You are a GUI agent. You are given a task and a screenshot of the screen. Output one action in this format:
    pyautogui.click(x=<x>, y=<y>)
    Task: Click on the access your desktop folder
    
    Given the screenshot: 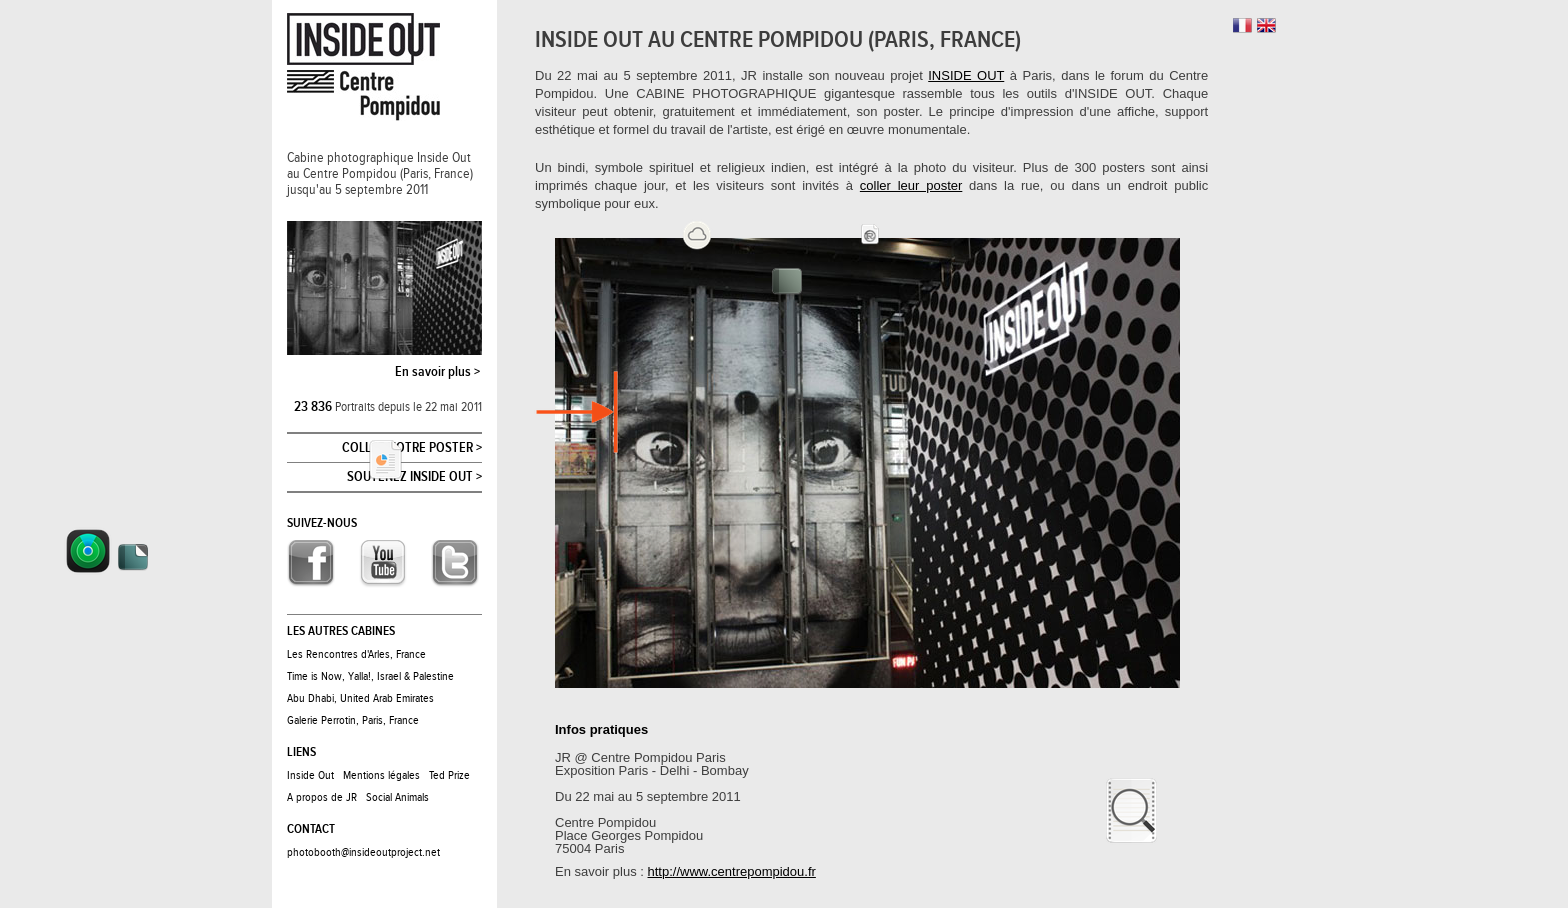 What is the action you would take?
    pyautogui.click(x=787, y=280)
    